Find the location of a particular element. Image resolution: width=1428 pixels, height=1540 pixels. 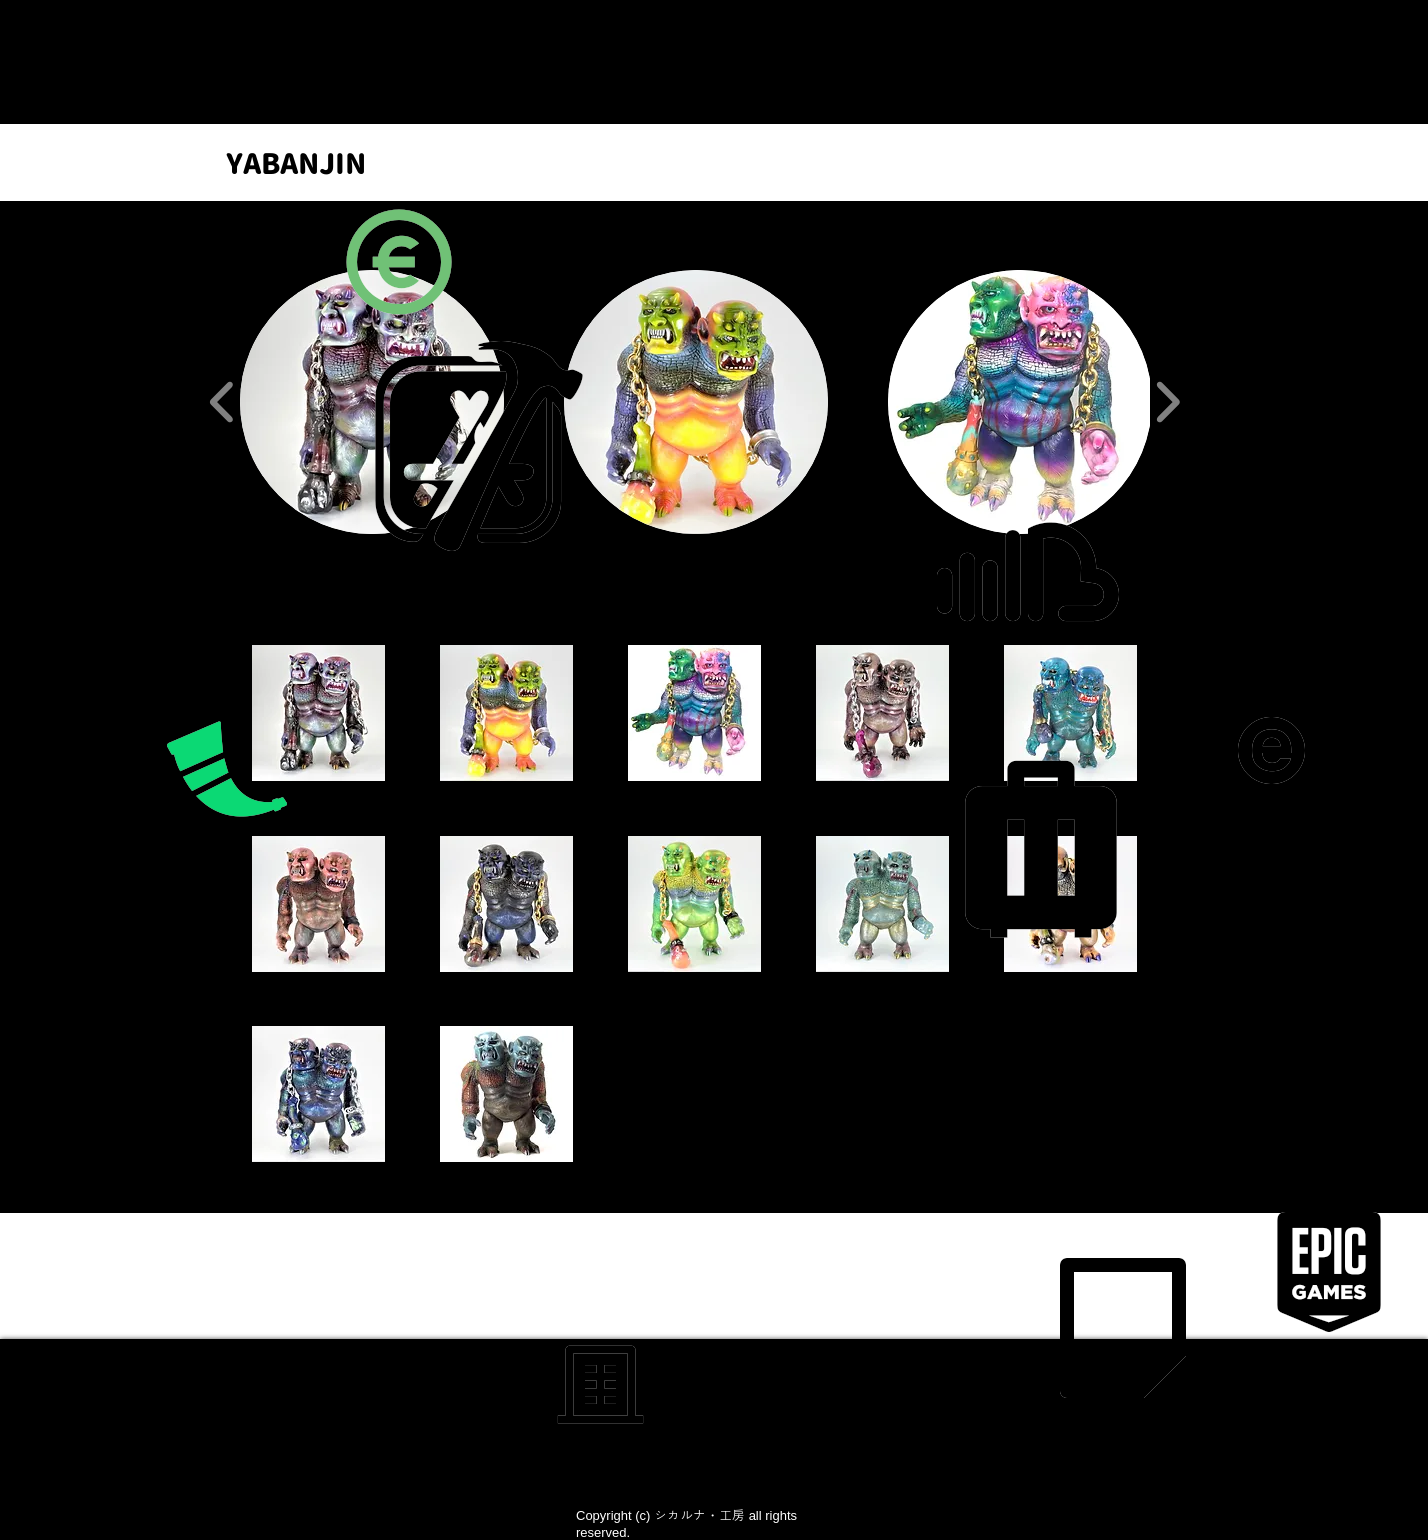

access travel or trip planning features is located at coordinates (1041, 845).